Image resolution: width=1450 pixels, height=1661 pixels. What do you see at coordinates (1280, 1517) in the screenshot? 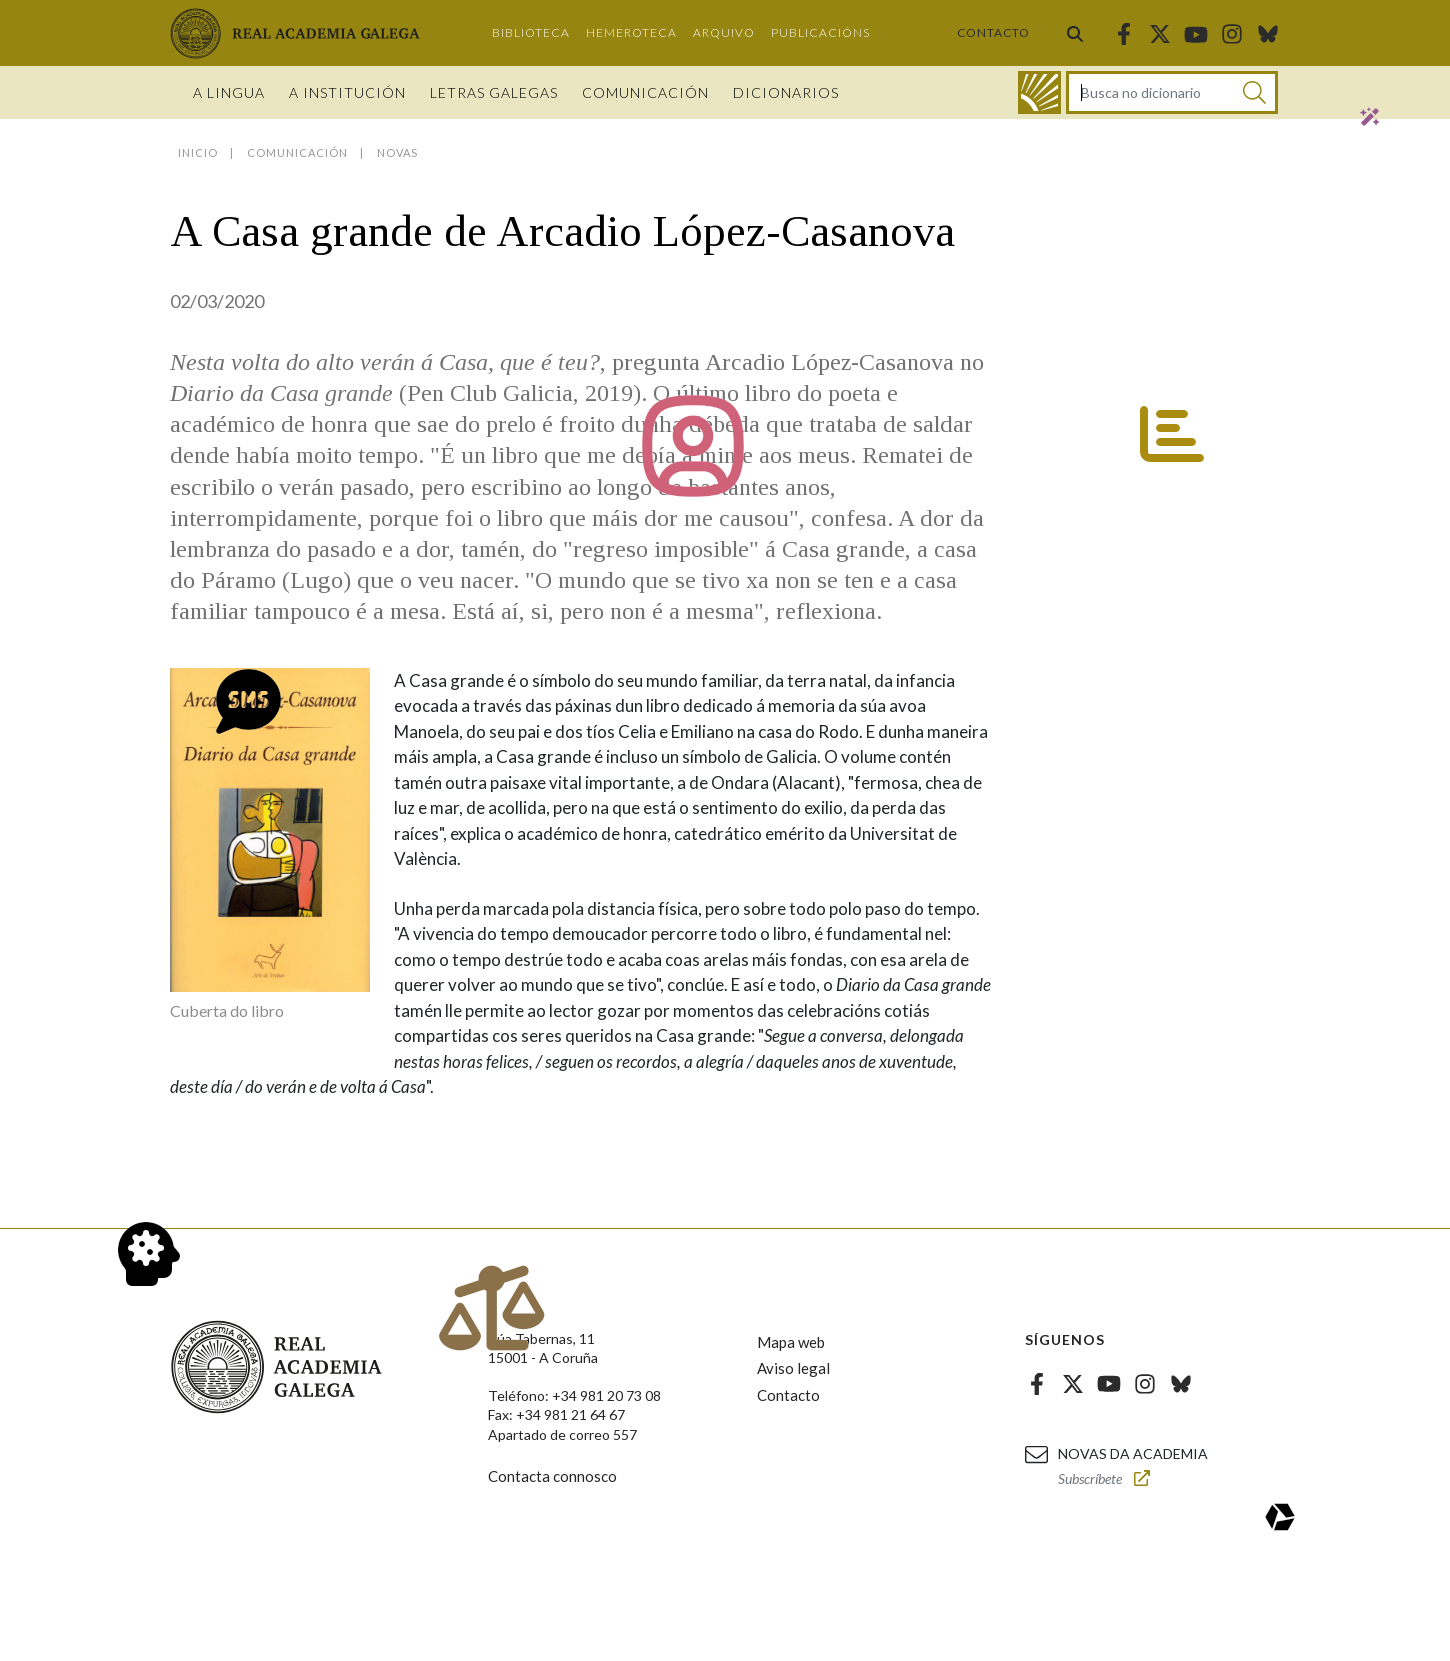
I see `InstaLOD brand logo` at bounding box center [1280, 1517].